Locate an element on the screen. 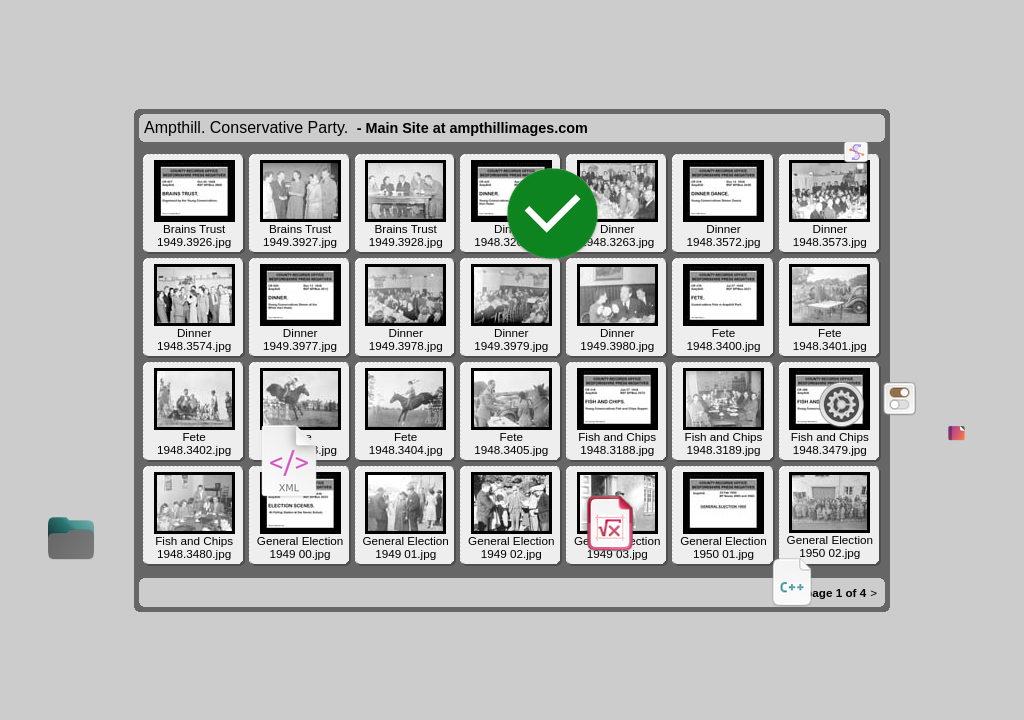 This screenshot has width=1024, height=720. view or edit item properties is located at coordinates (841, 404).